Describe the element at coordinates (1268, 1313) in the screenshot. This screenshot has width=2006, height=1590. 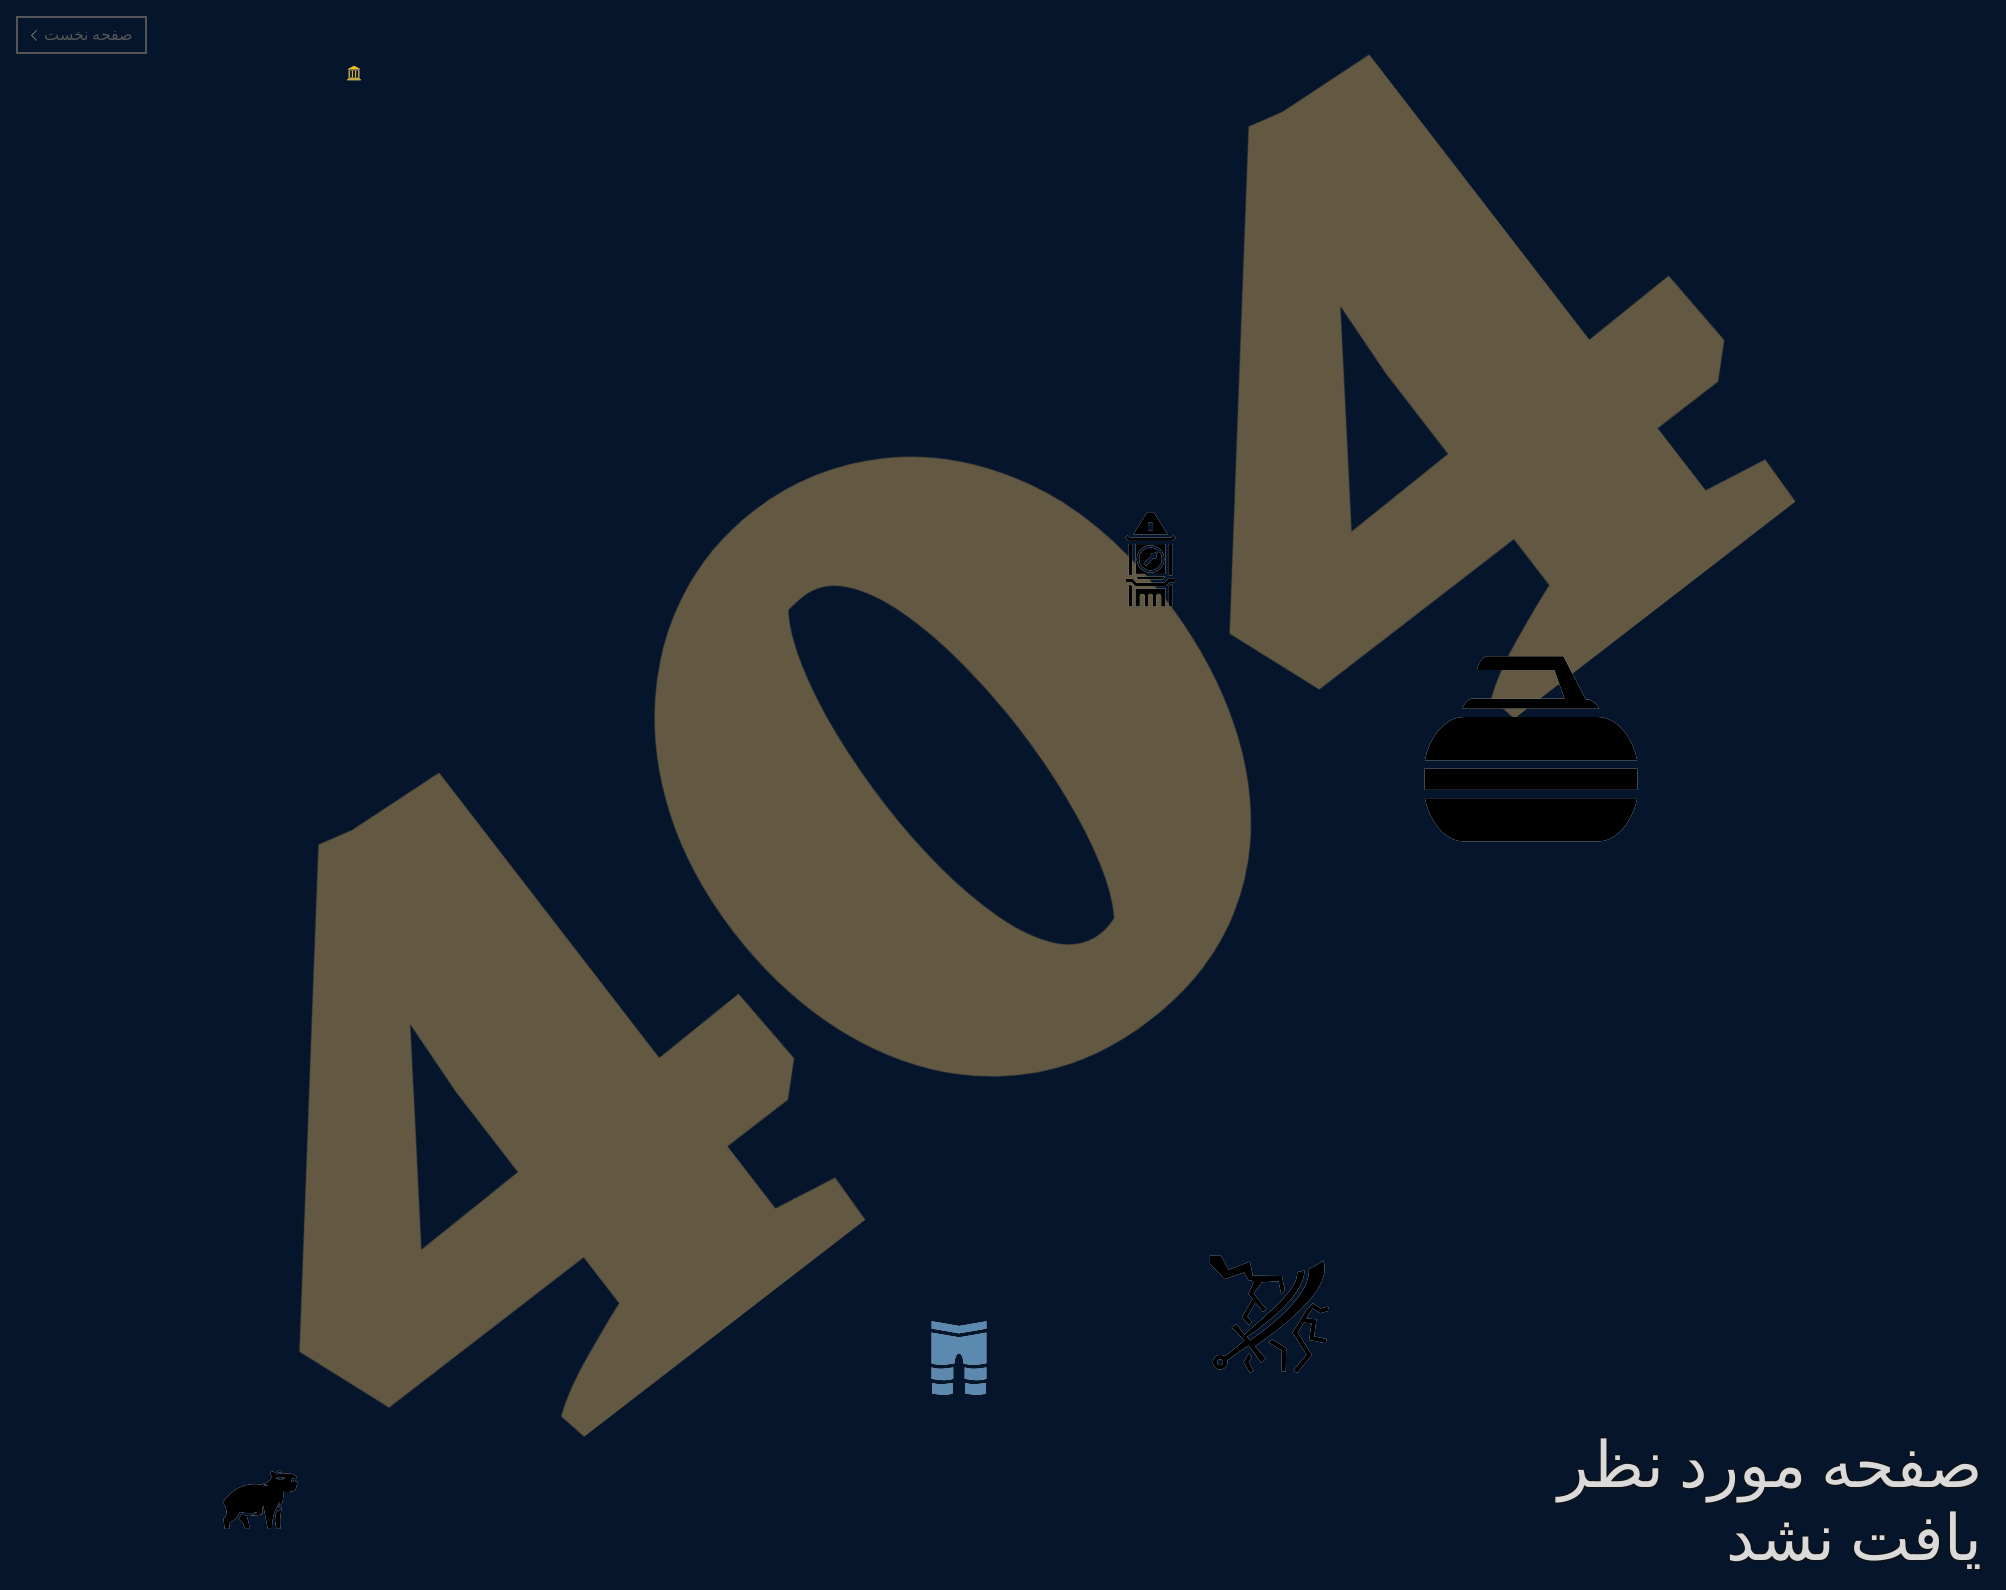
I see `activate lightning sword ability` at that location.